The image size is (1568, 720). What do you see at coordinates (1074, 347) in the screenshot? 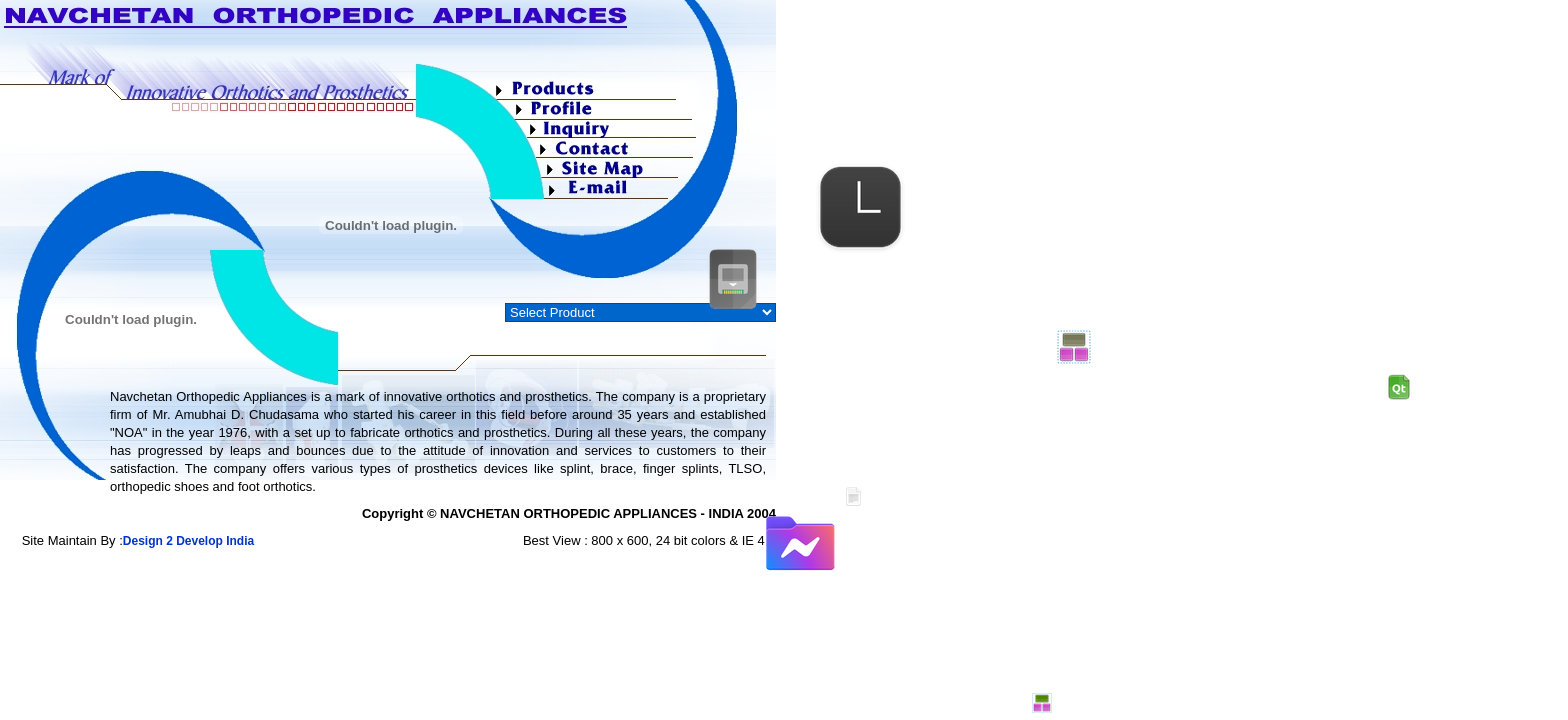
I see `select all items in the current view` at bounding box center [1074, 347].